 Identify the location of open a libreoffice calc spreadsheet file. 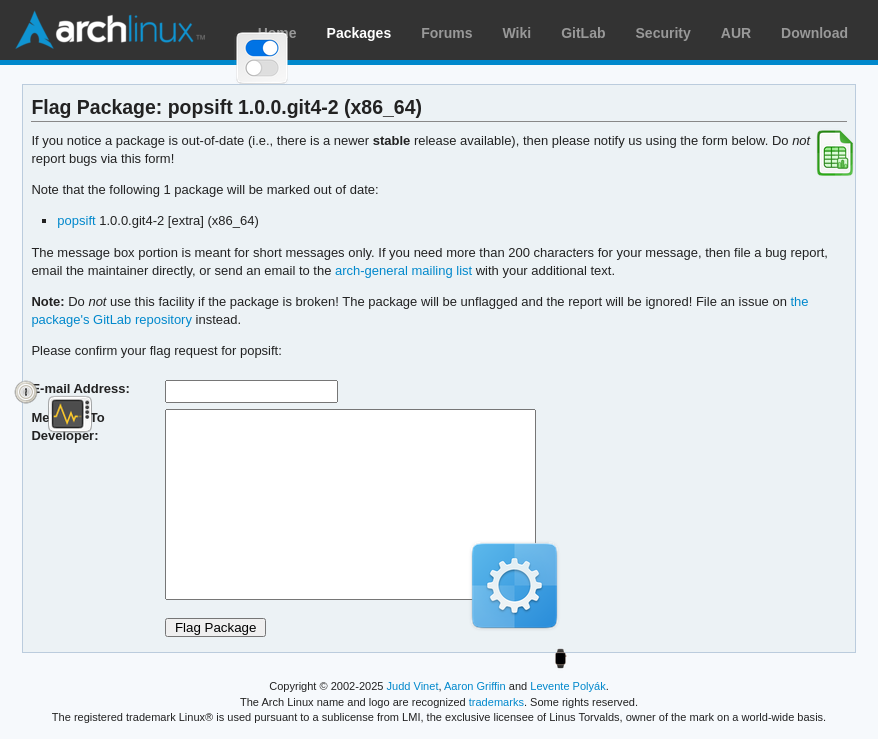
(835, 153).